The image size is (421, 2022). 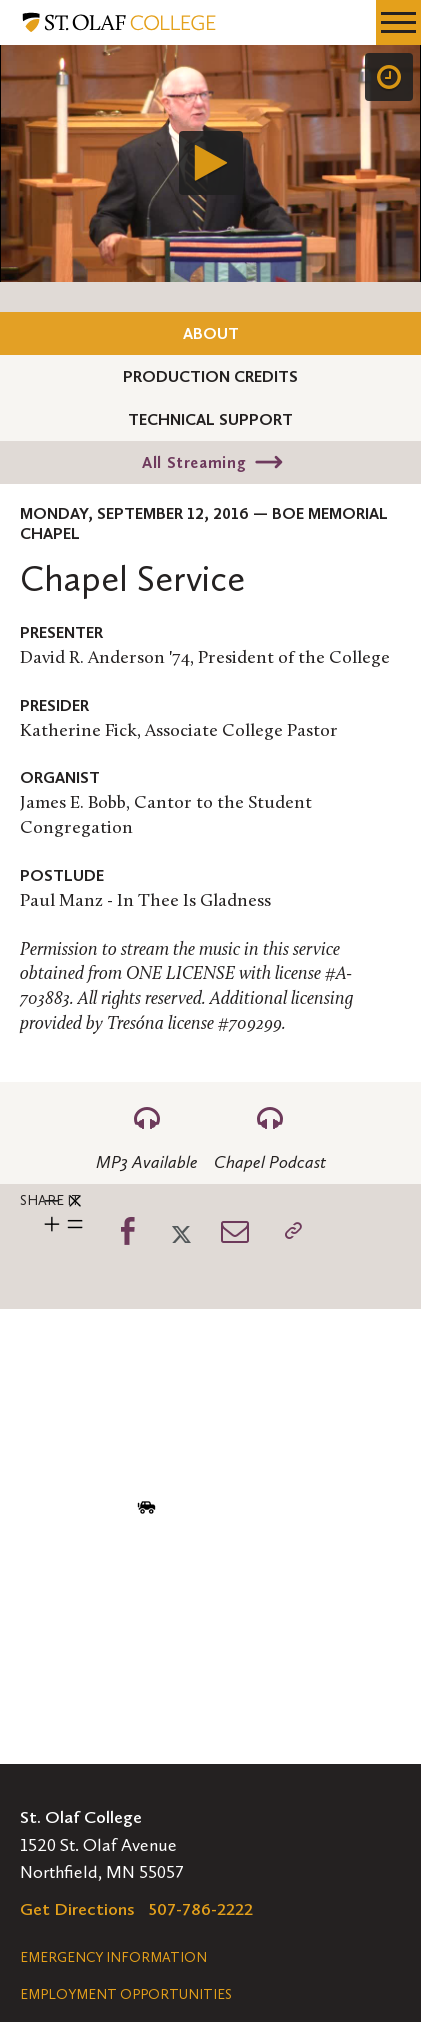 What do you see at coordinates (63, 1212) in the screenshot?
I see `access calculator or math functions` at bounding box center [63, 1212].